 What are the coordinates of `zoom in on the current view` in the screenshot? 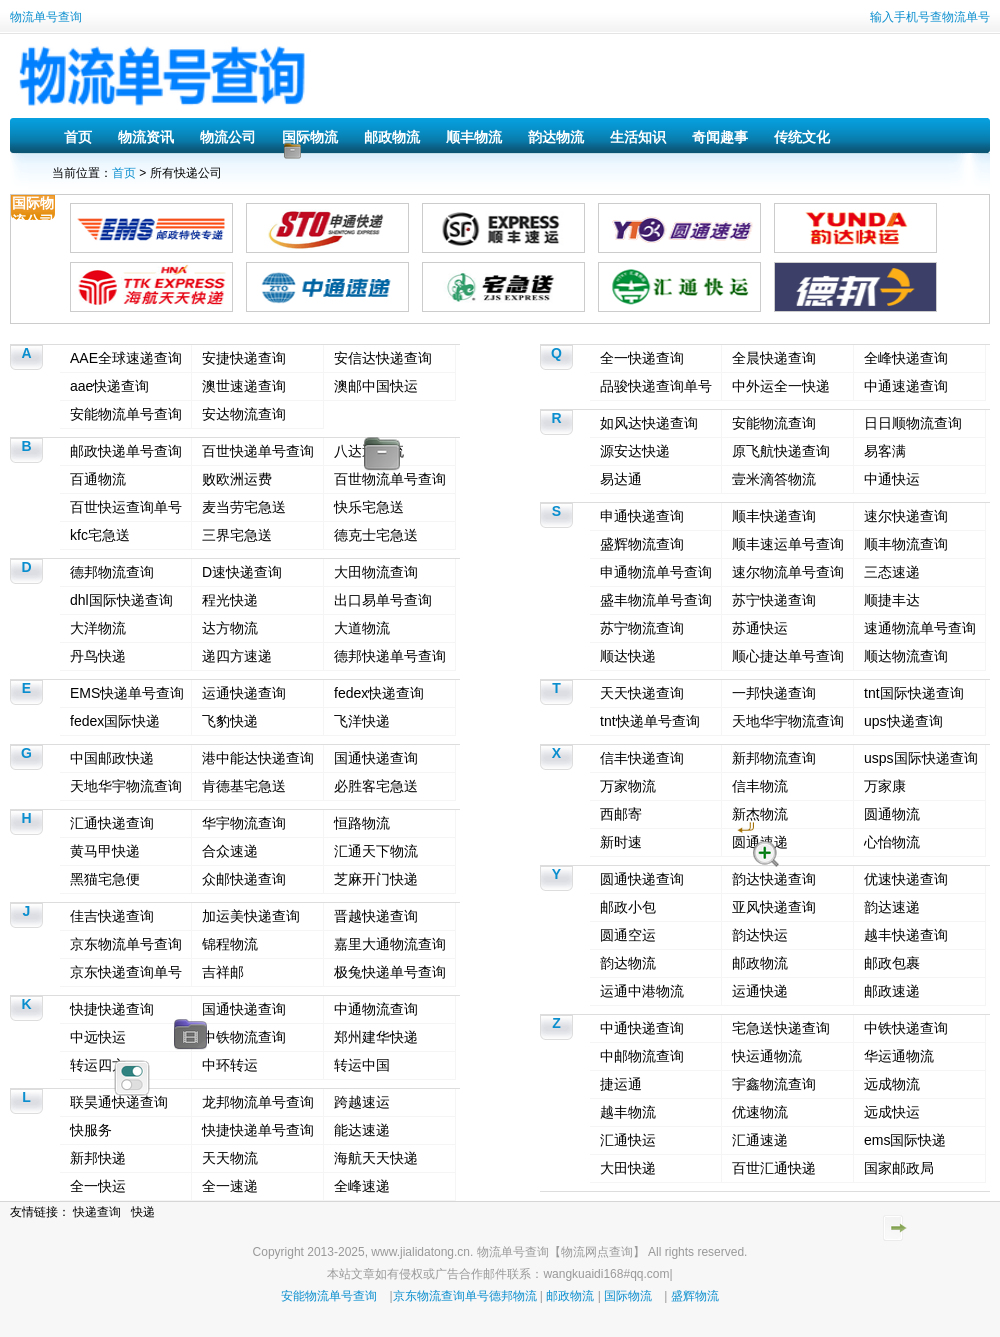 It's located at (766, 854).